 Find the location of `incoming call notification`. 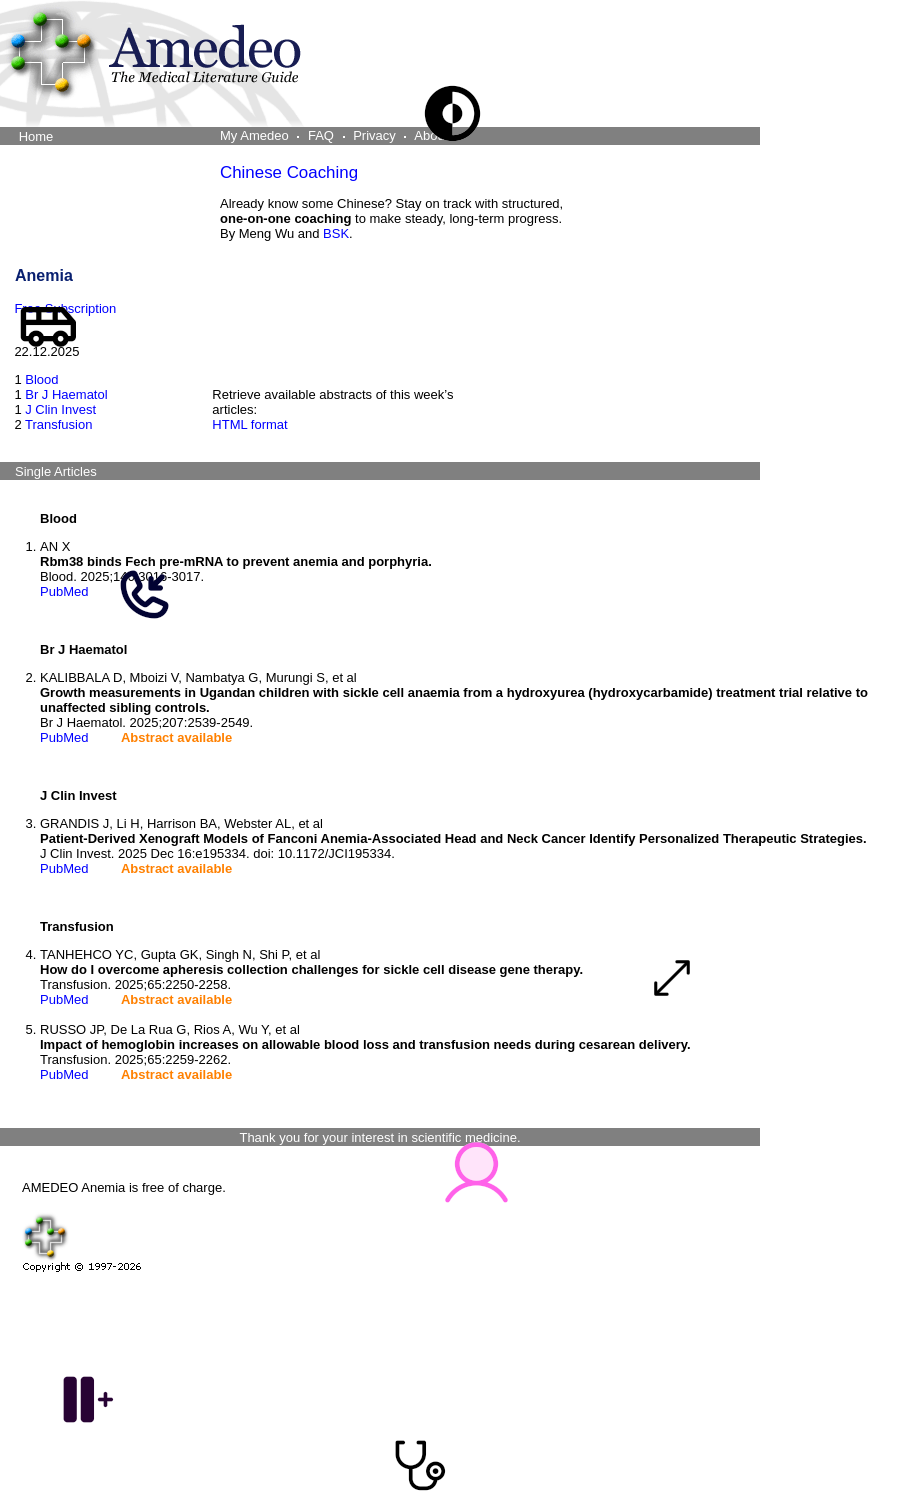

incoming call notification is located at coordinates (145, 593).